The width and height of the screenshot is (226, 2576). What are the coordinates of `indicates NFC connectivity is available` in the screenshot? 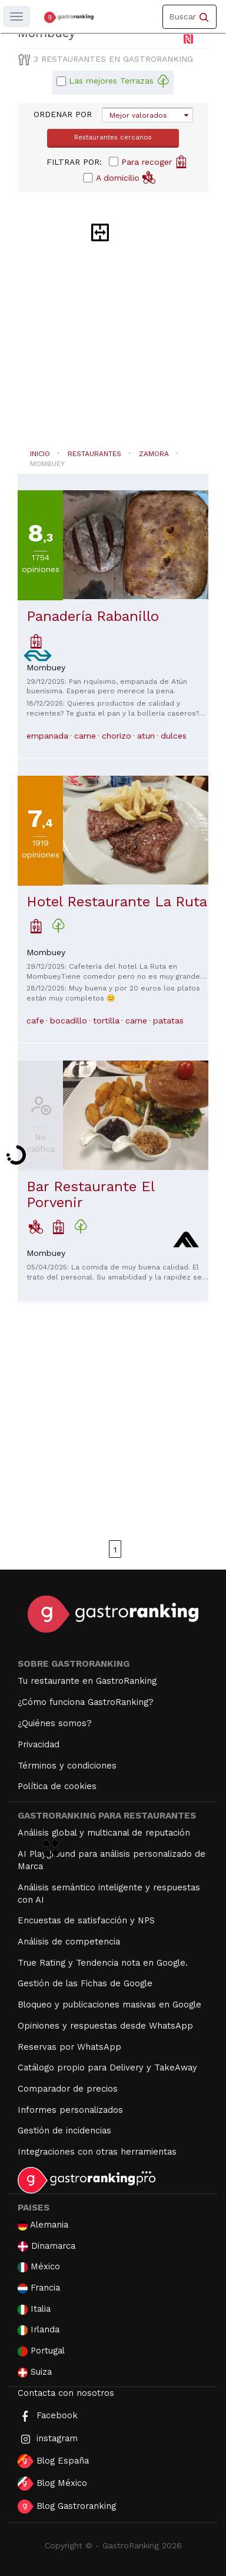 It's located at (188, 39).